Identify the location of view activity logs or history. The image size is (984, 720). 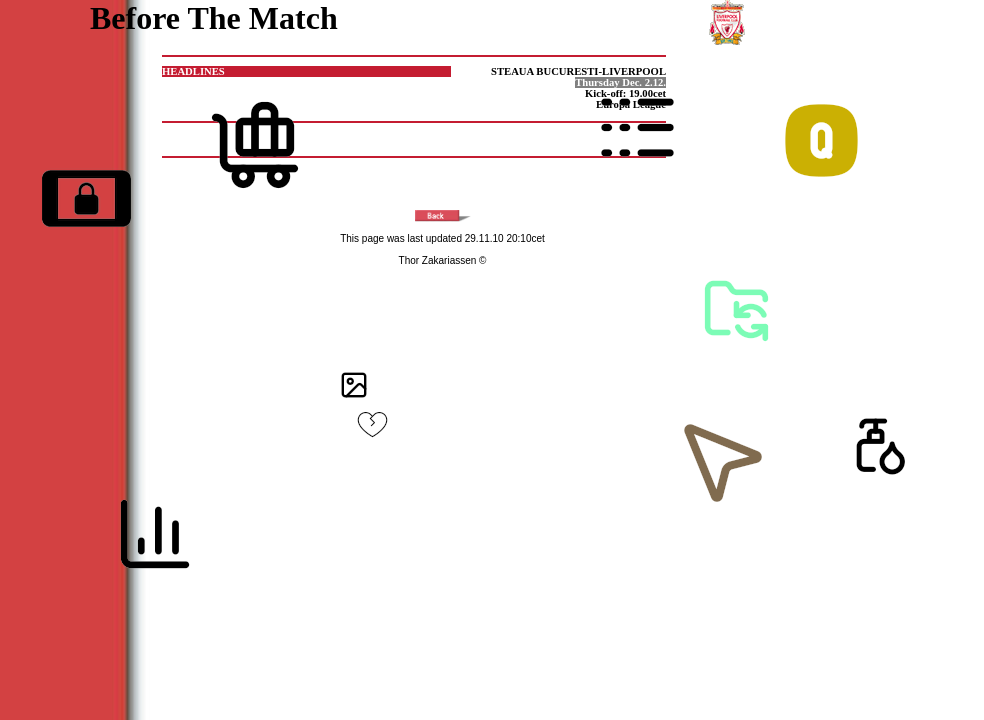
(637, 127).